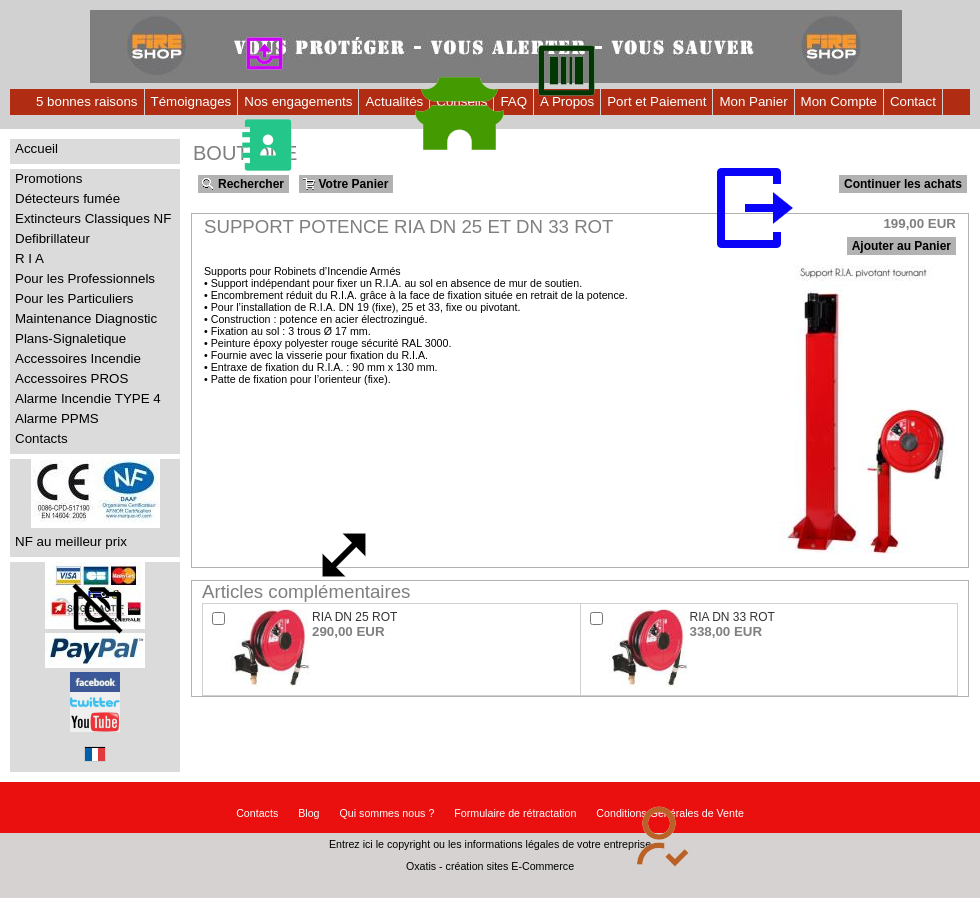 This screenshot has height=898, width=980. I want to click on open your contacts list, so click(268, 145).